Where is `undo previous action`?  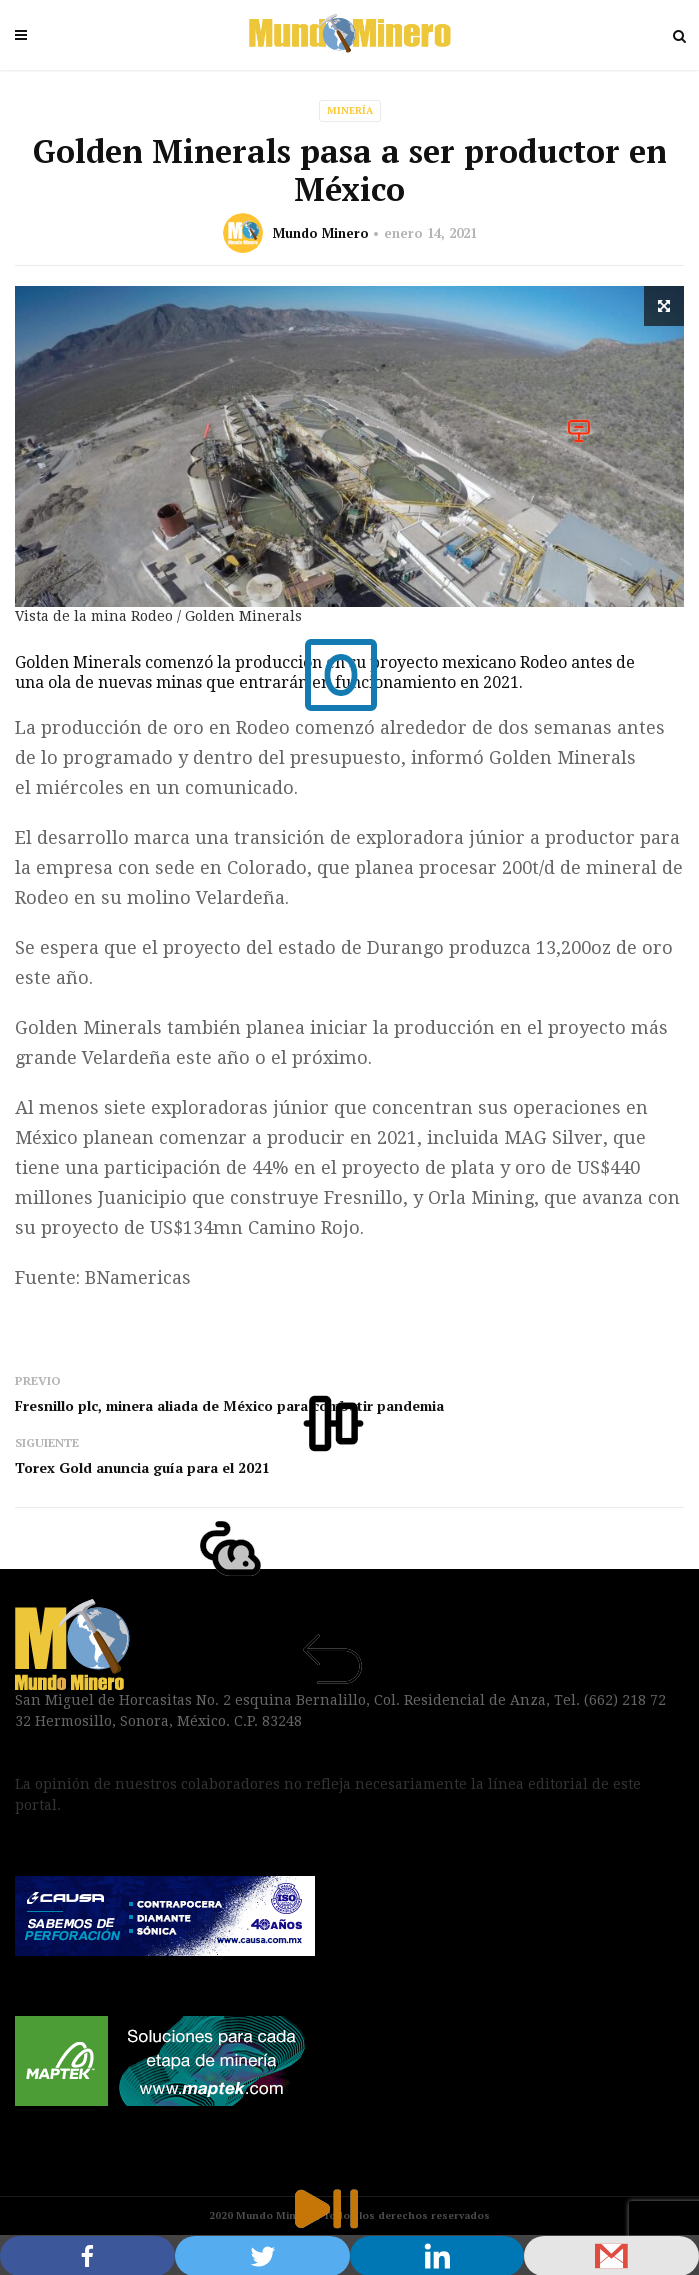
undo previous action is located at coordinates (332, 1661).